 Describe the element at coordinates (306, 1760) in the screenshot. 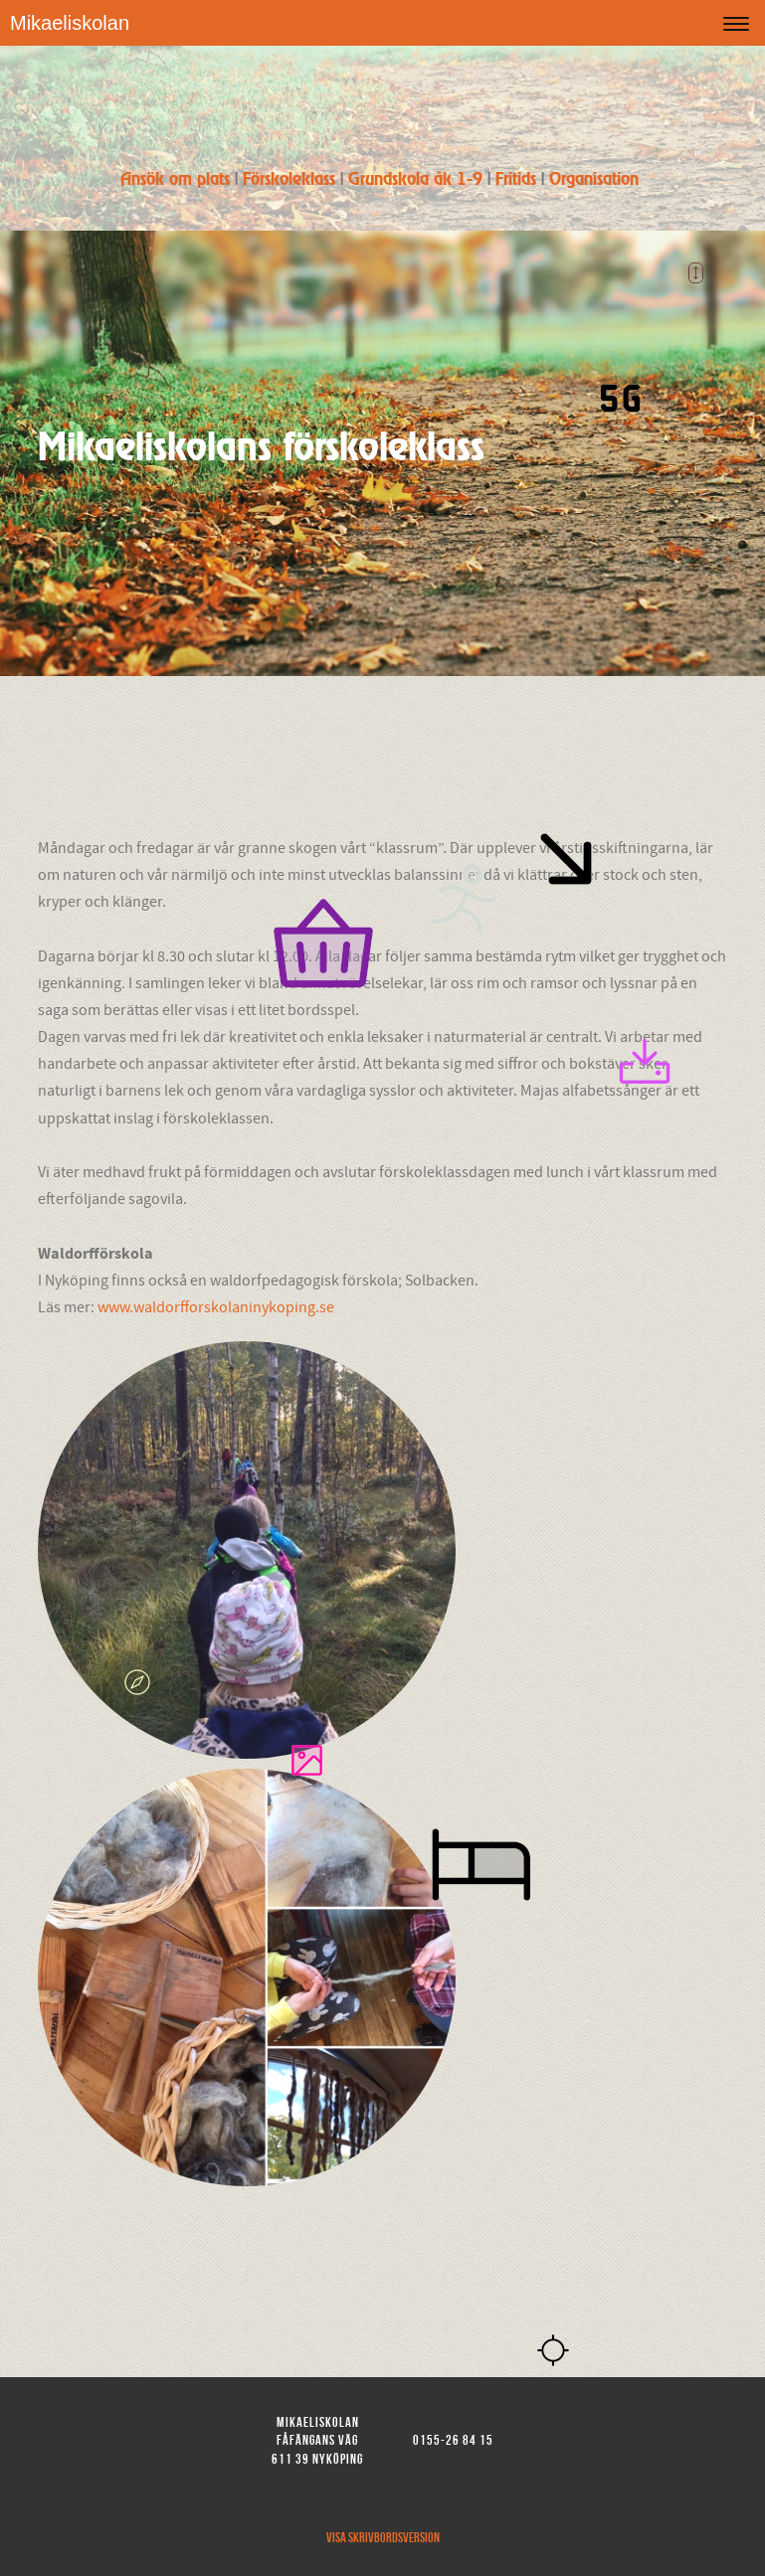

I see `view image or photo` at that location.